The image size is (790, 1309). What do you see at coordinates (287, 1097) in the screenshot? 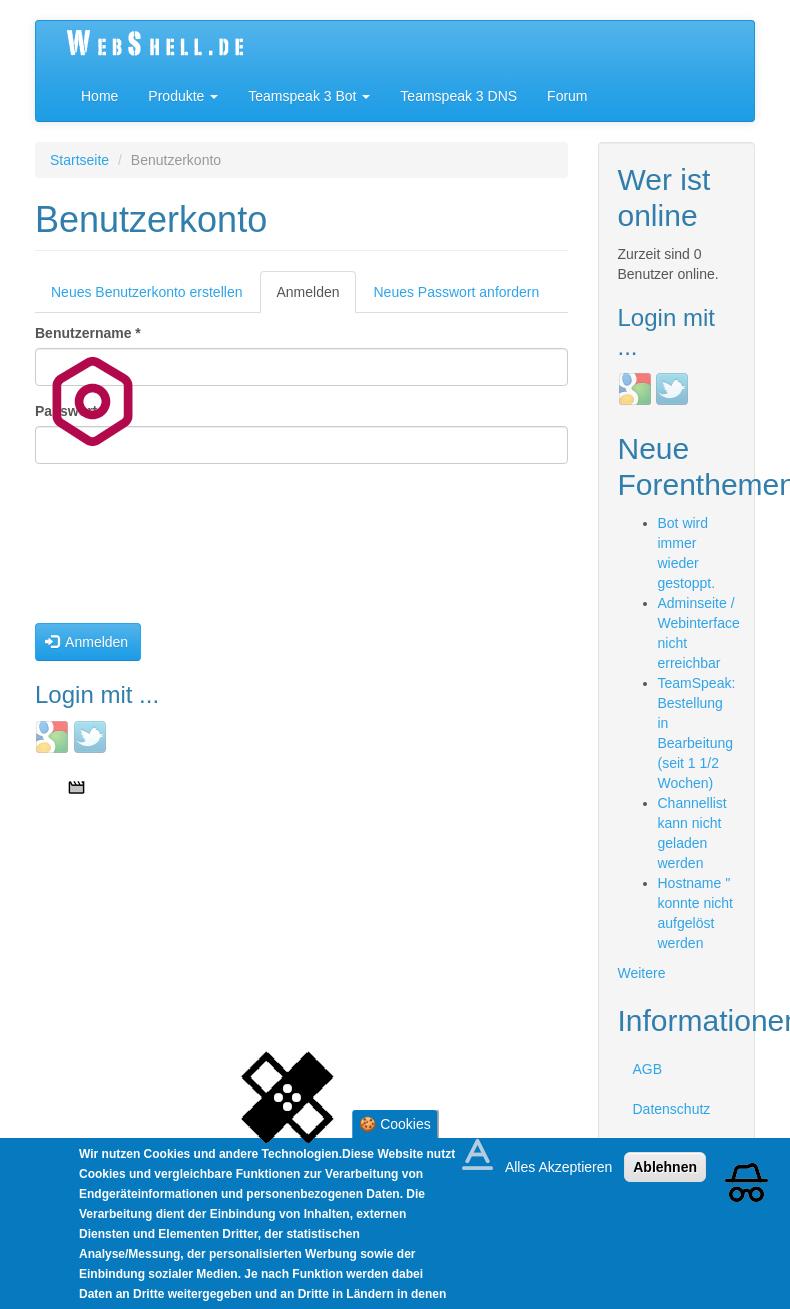
I see `apply healing or repair tool` at bounding box center [287, 1097].